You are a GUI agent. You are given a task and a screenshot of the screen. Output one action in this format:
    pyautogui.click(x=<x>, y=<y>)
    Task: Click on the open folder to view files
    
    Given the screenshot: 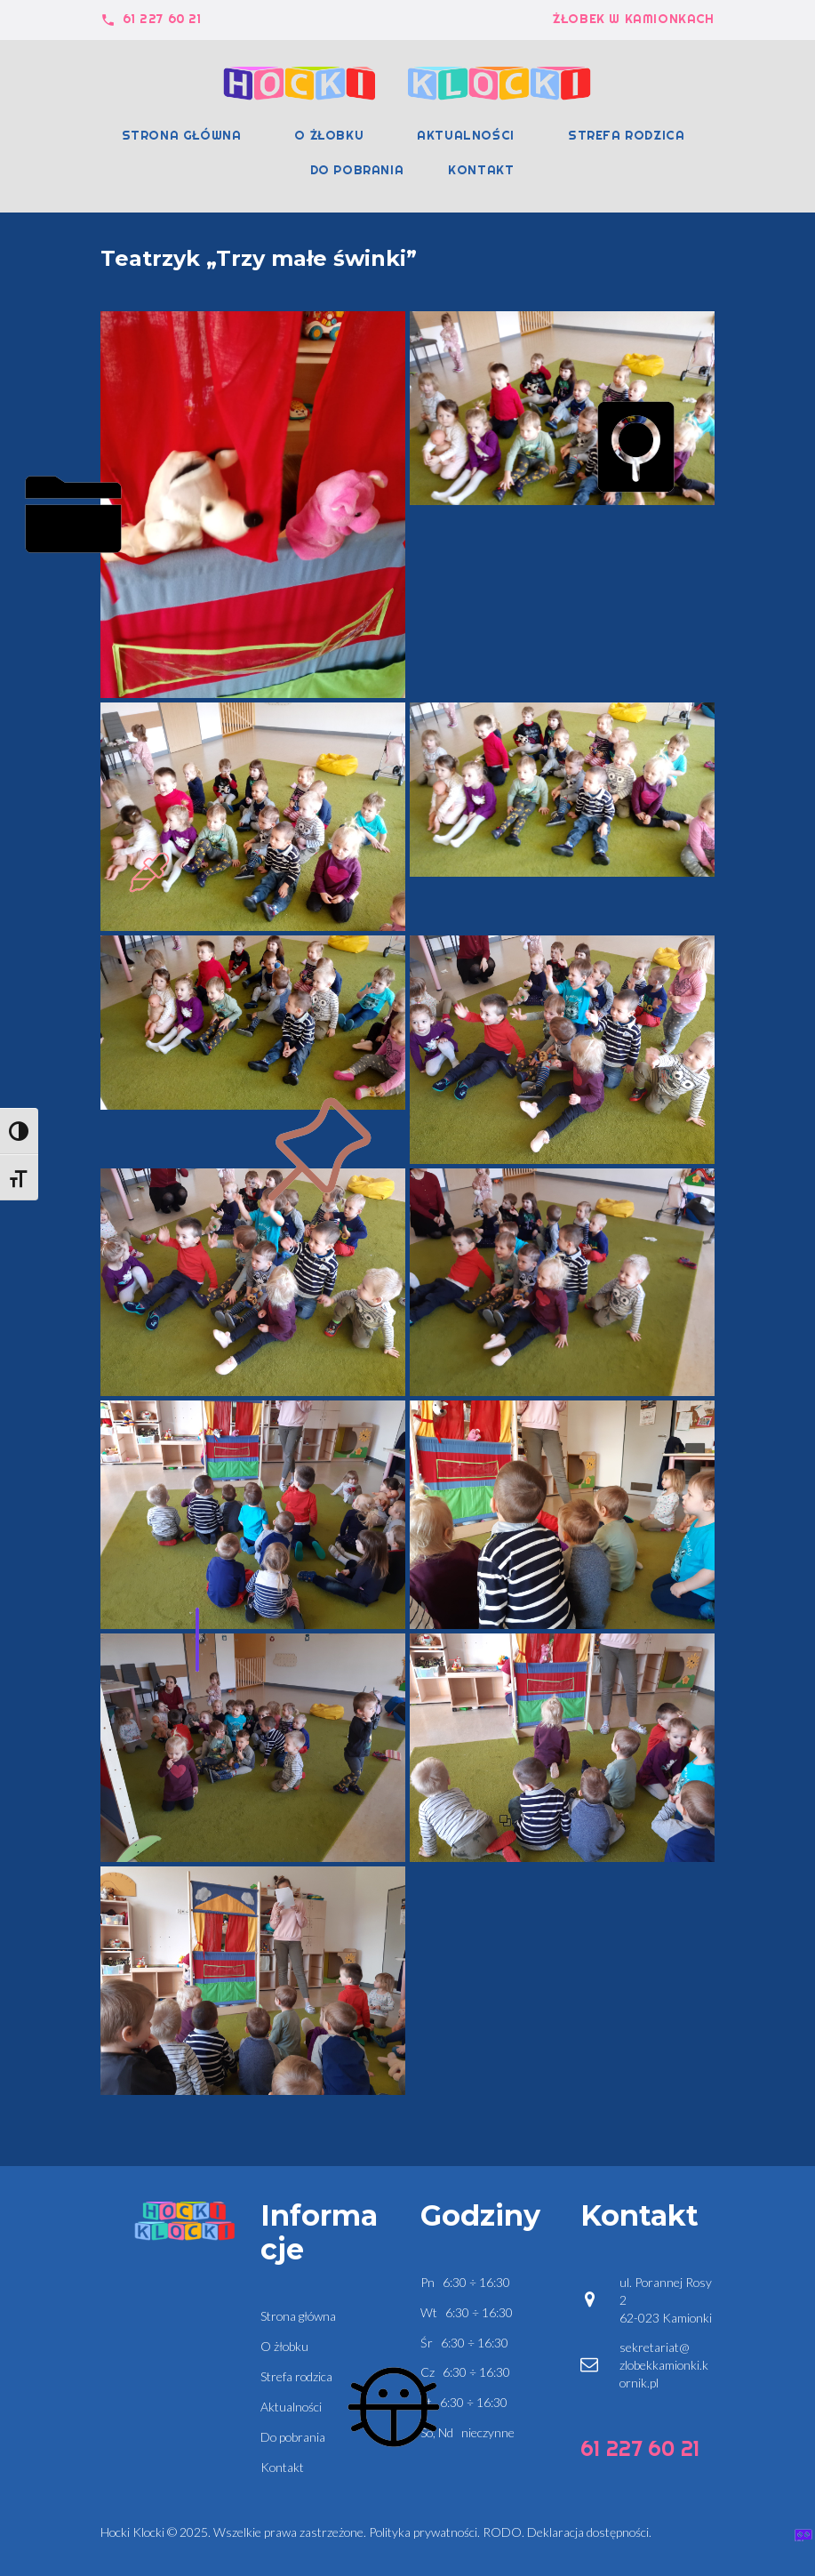 What is the action you would take?
    pyautogui.click(x=73, y=514)
    